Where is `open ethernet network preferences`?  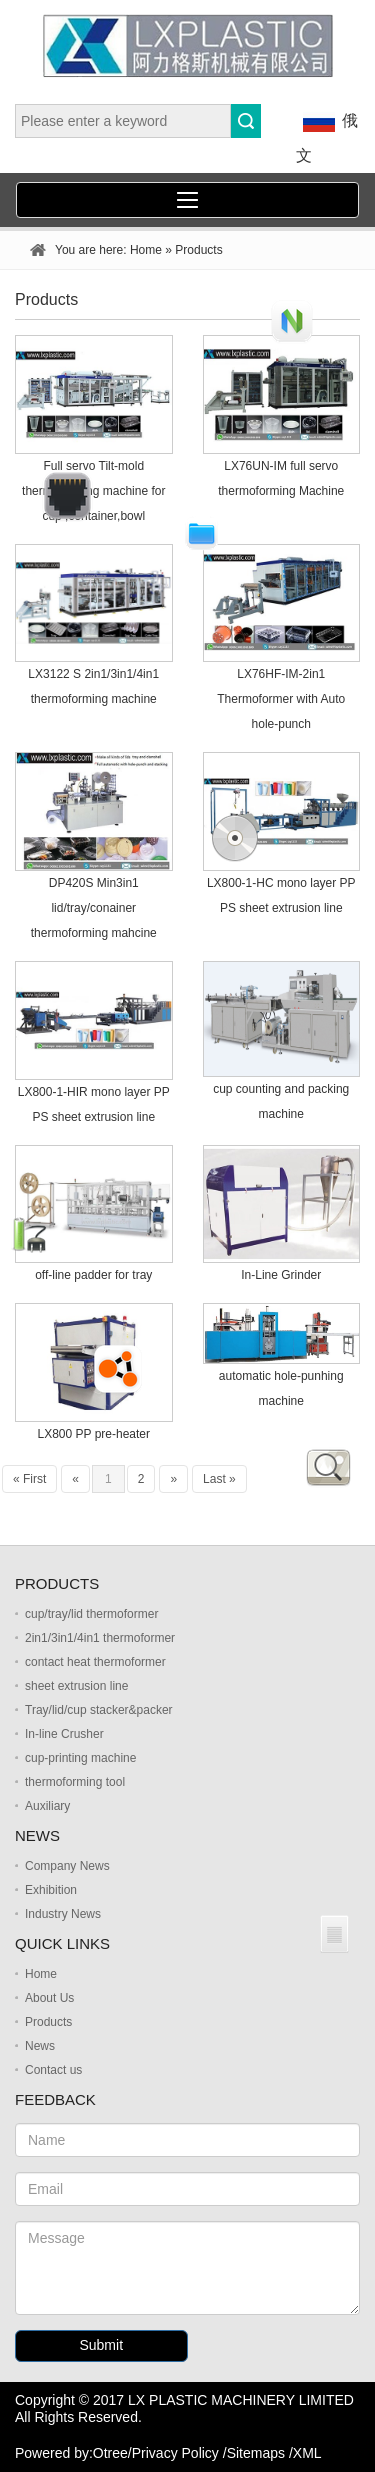
open ethernet network preferences is located at coordinates (67, 496).